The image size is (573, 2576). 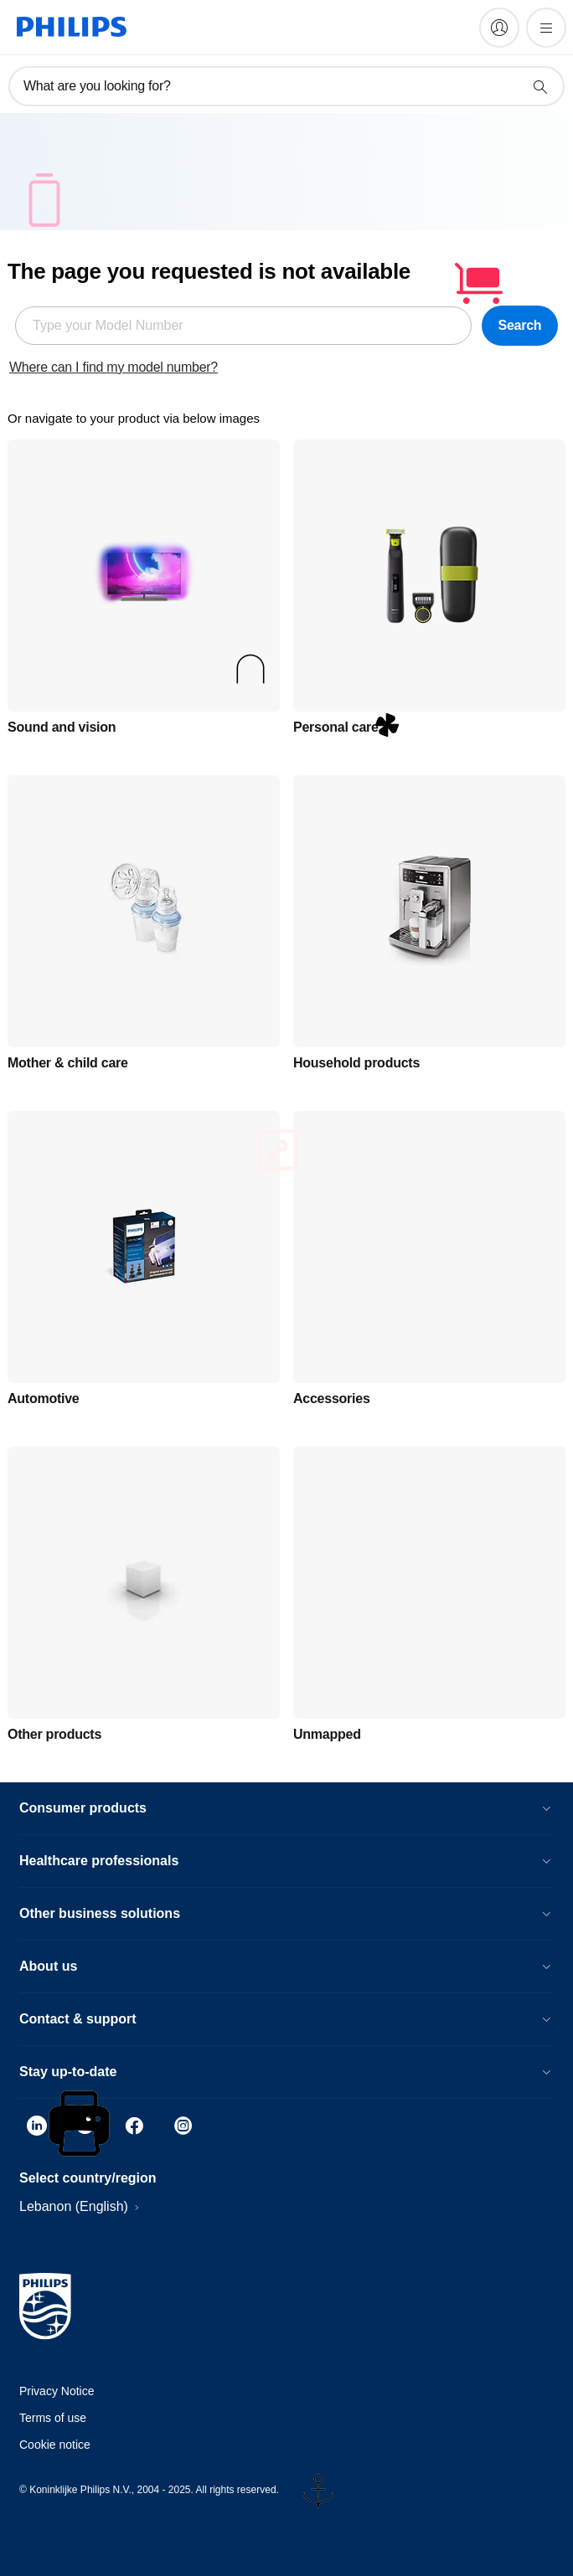 I want to click on view your shopping cart, so click(x=478, y=280).